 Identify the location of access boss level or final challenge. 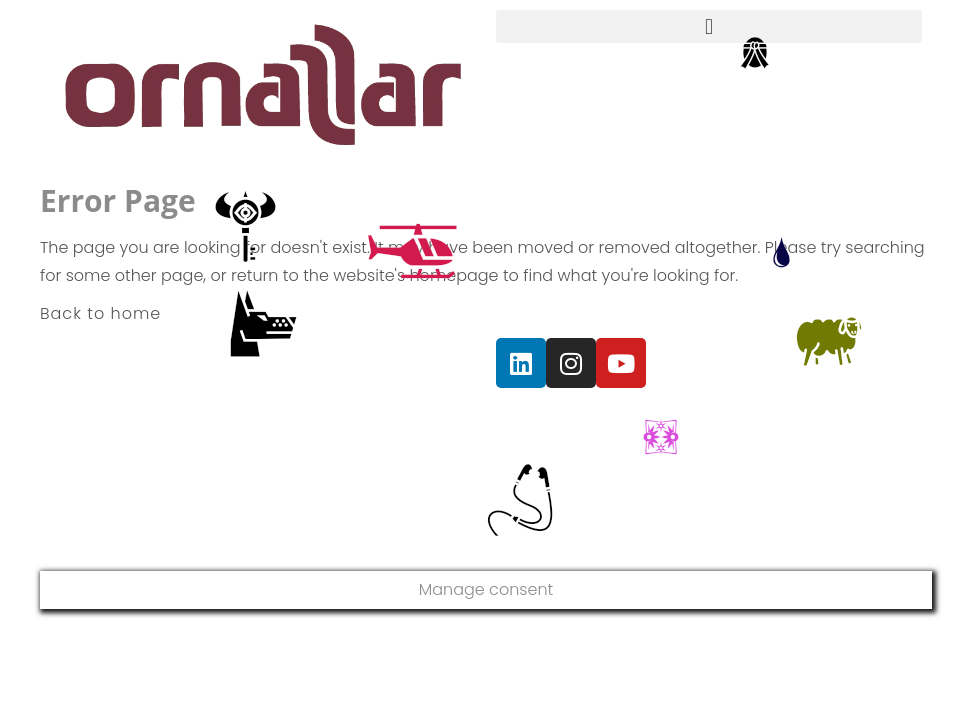
(245, 226).